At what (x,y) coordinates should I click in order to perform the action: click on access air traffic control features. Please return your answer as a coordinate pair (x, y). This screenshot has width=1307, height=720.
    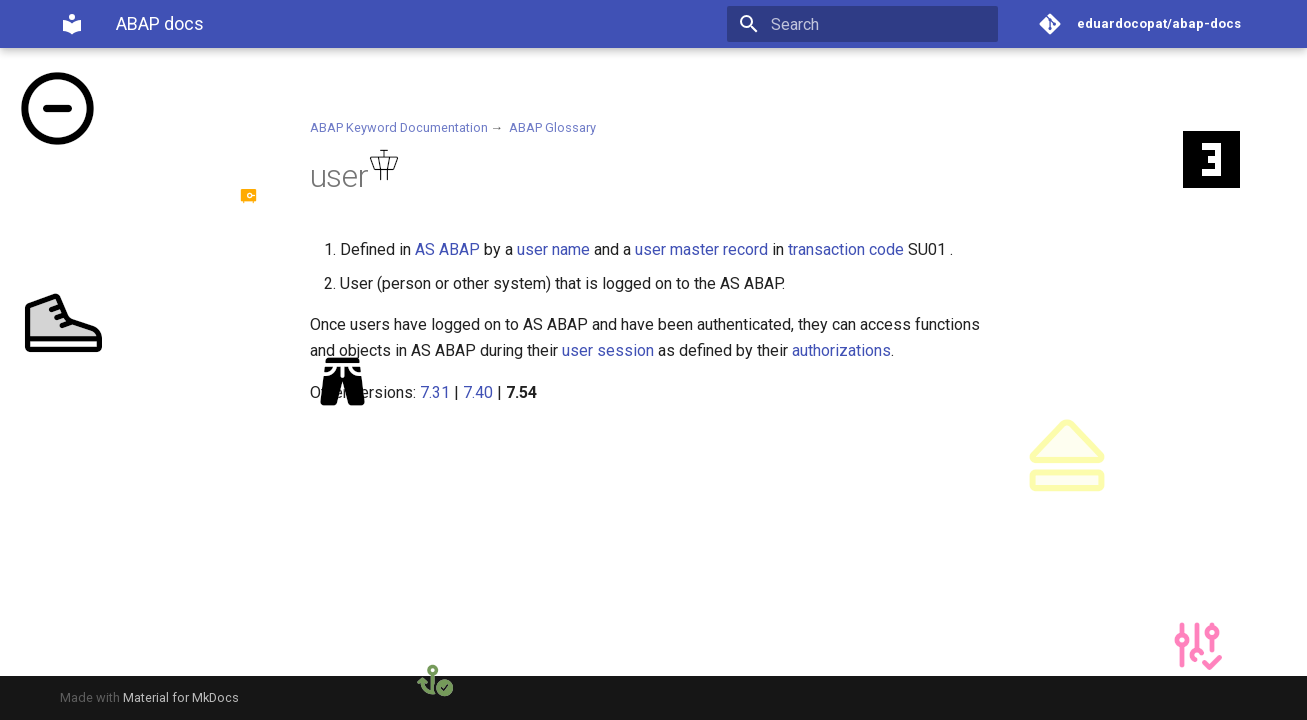
    Looking at the image, I should click on (384, 165).